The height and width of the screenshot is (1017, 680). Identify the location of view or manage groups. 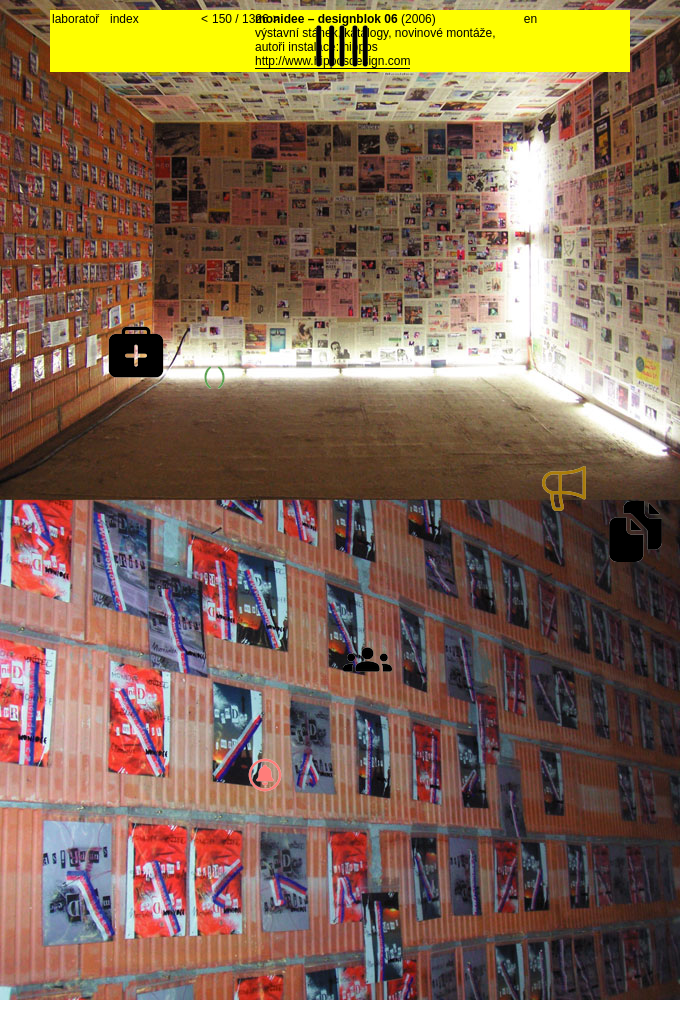
(367, 659).